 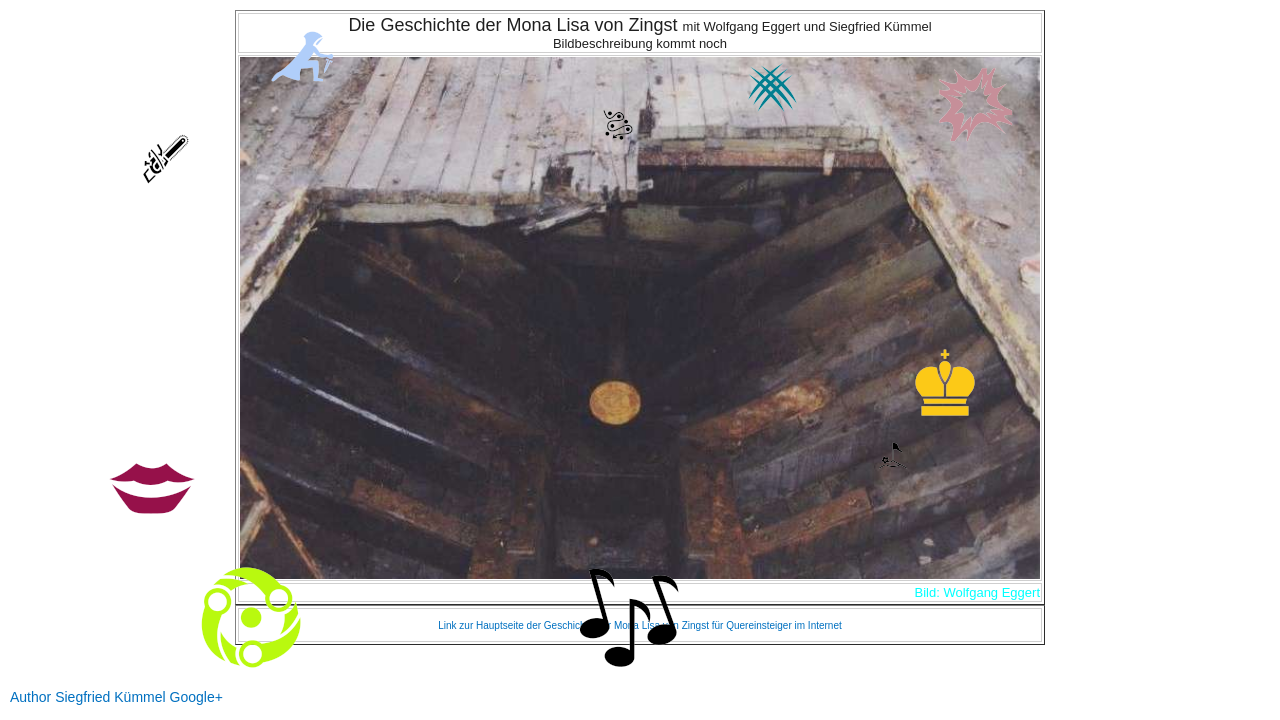 I want to click on navigate a slalom or obstacle course, so click(x=618, y=125).